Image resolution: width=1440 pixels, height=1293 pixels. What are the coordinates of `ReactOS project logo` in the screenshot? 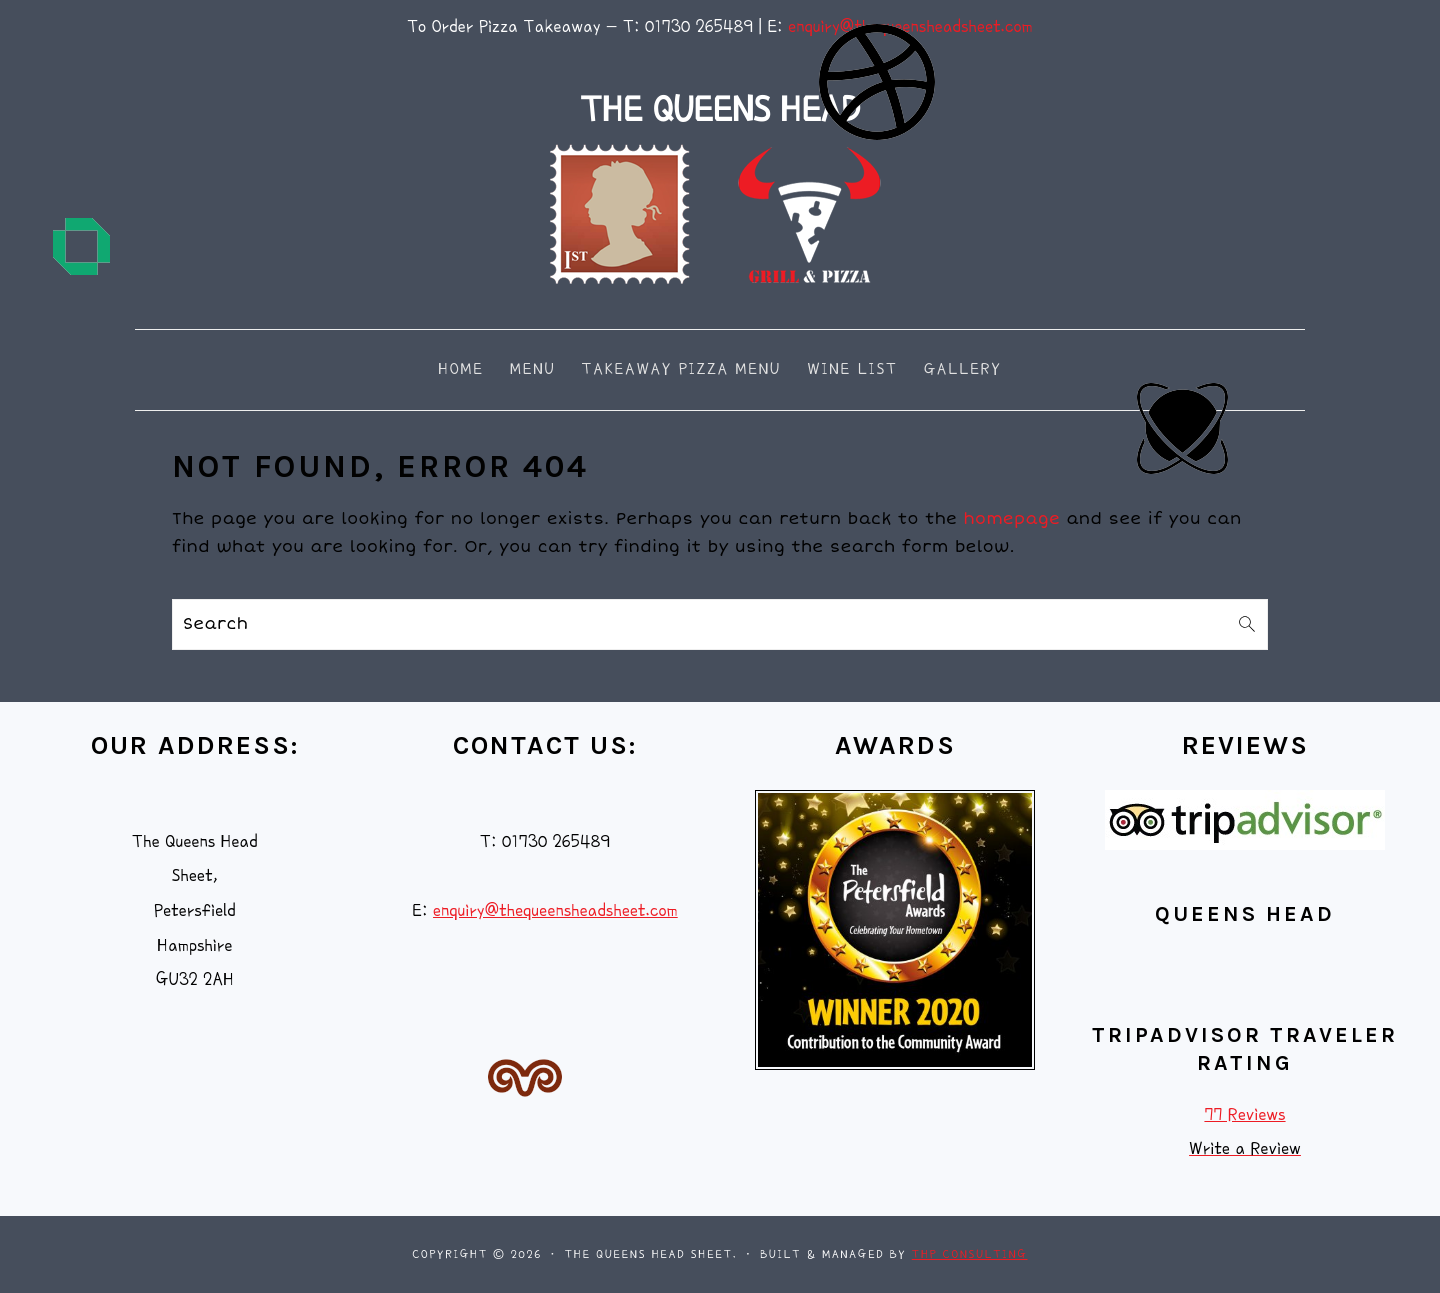 It's located at (1182, 428).